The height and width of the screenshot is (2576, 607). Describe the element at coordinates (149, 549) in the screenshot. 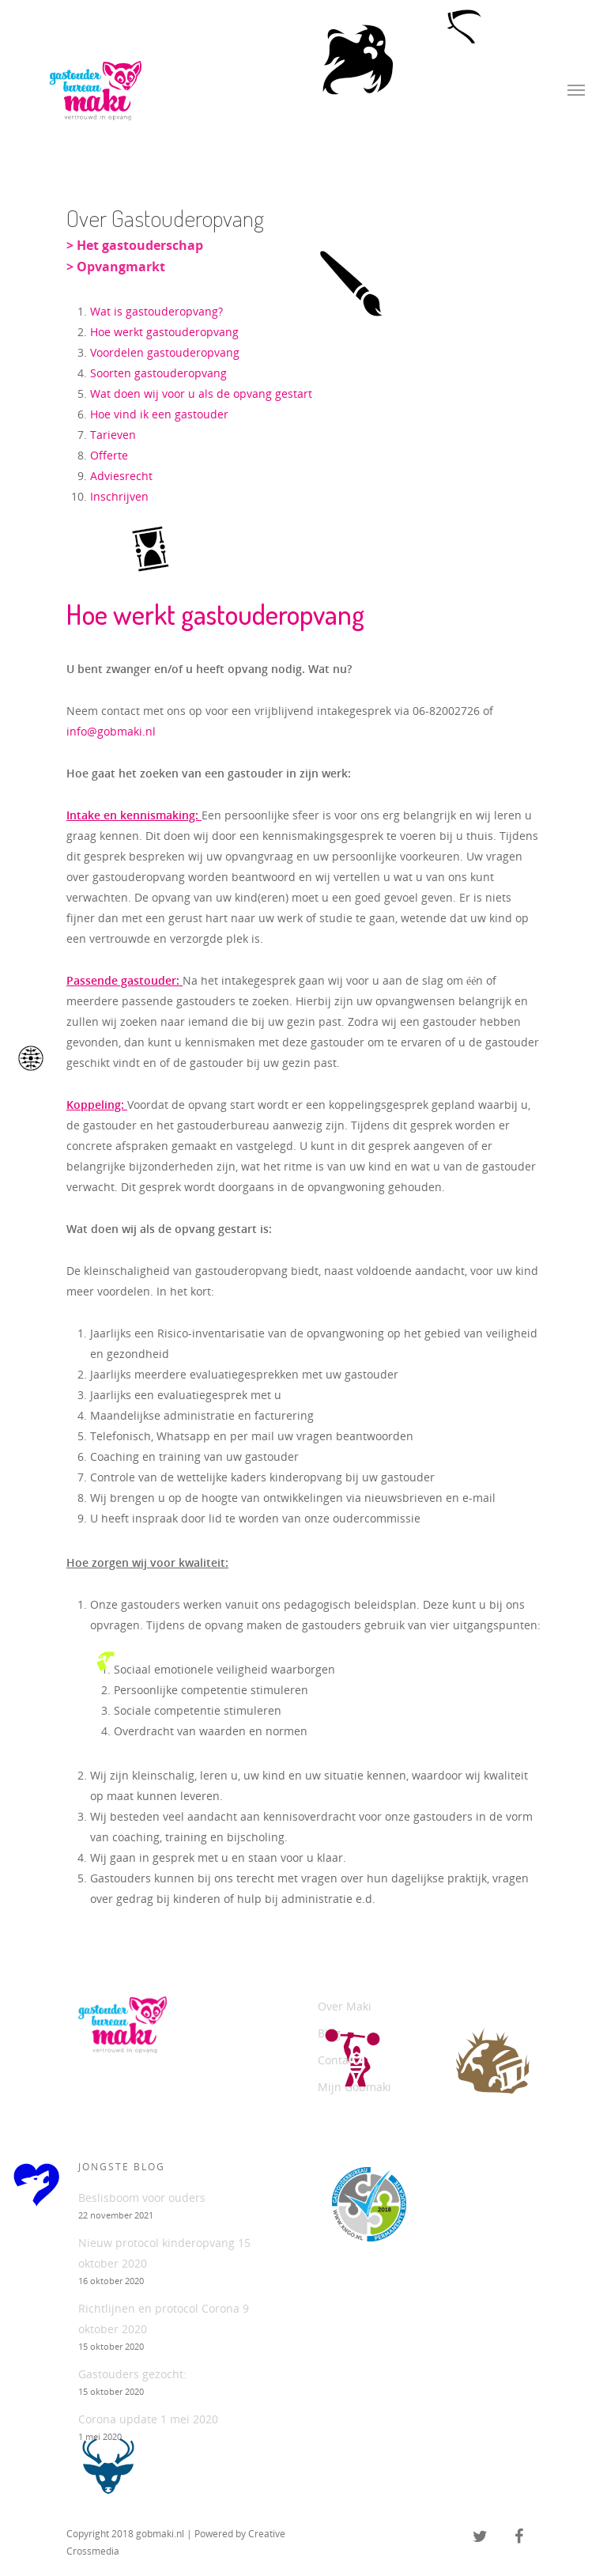

I see `timer has expired or run out` at that location.